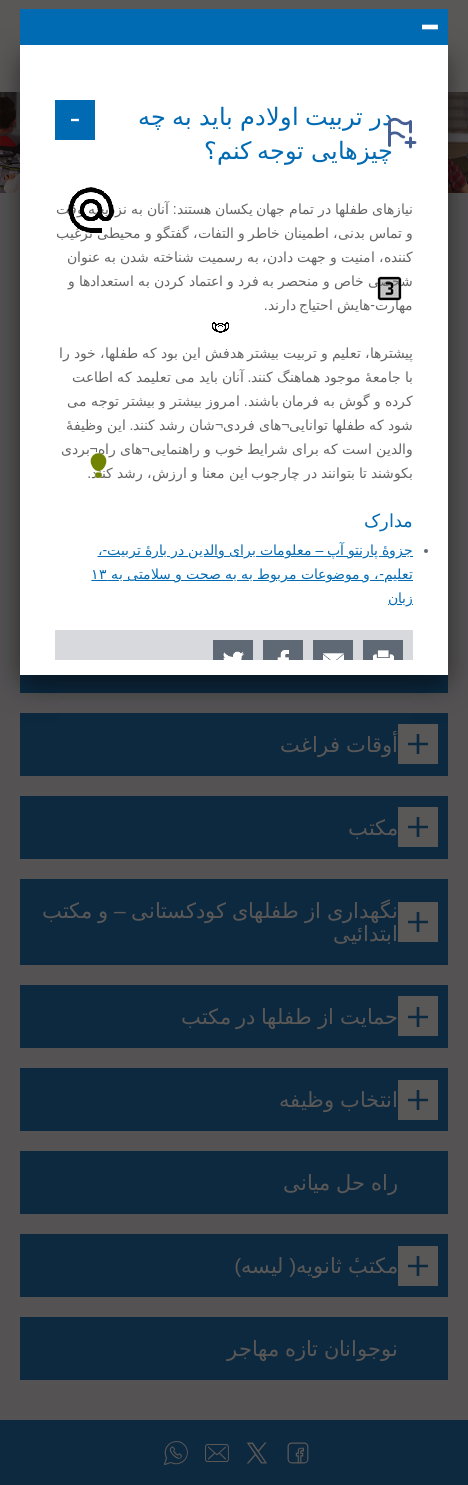 The width and height of the screenshot is (468, 1485). I want to click on indicates face mask required, so click(220, 327).